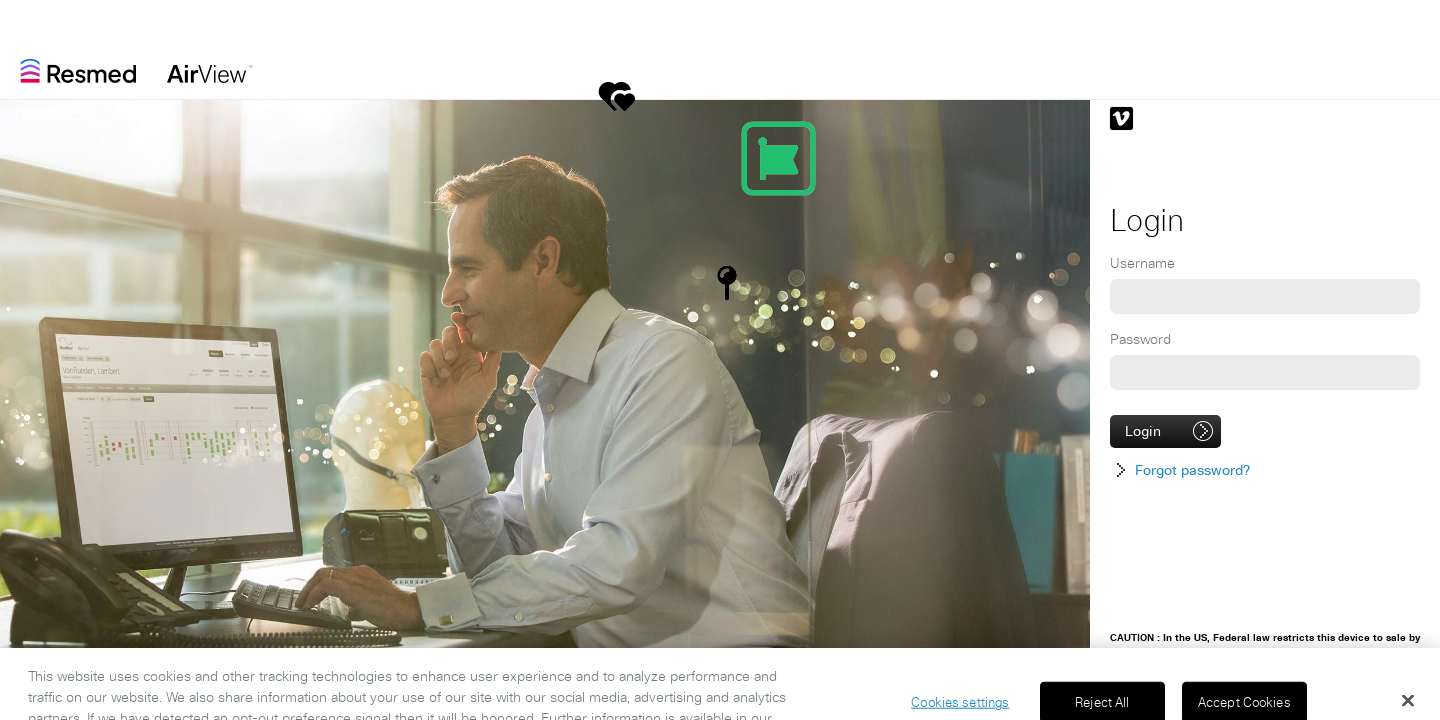  I want to click on open vimeo app, so click(1121, 118).